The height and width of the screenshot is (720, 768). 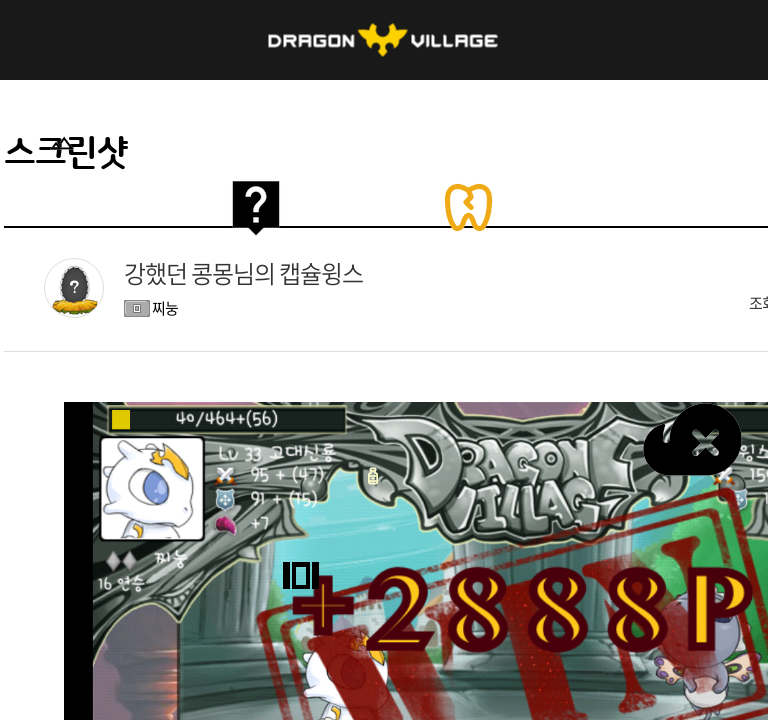 I want to click on view terrain or topographic map layer, so click(x=62, y=143).